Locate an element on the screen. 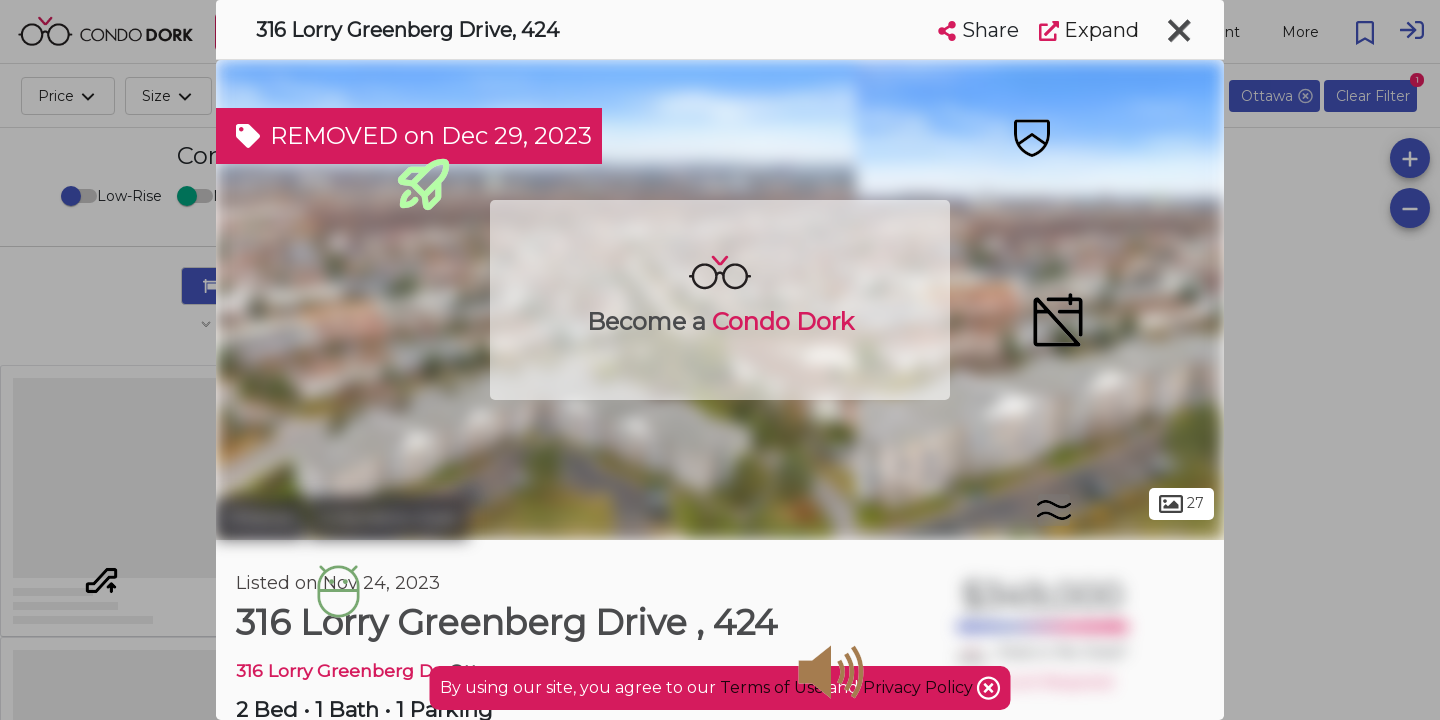 This screenshot has width=1440, height=720. indicates escalator going up is located at coordinates (101, 580).